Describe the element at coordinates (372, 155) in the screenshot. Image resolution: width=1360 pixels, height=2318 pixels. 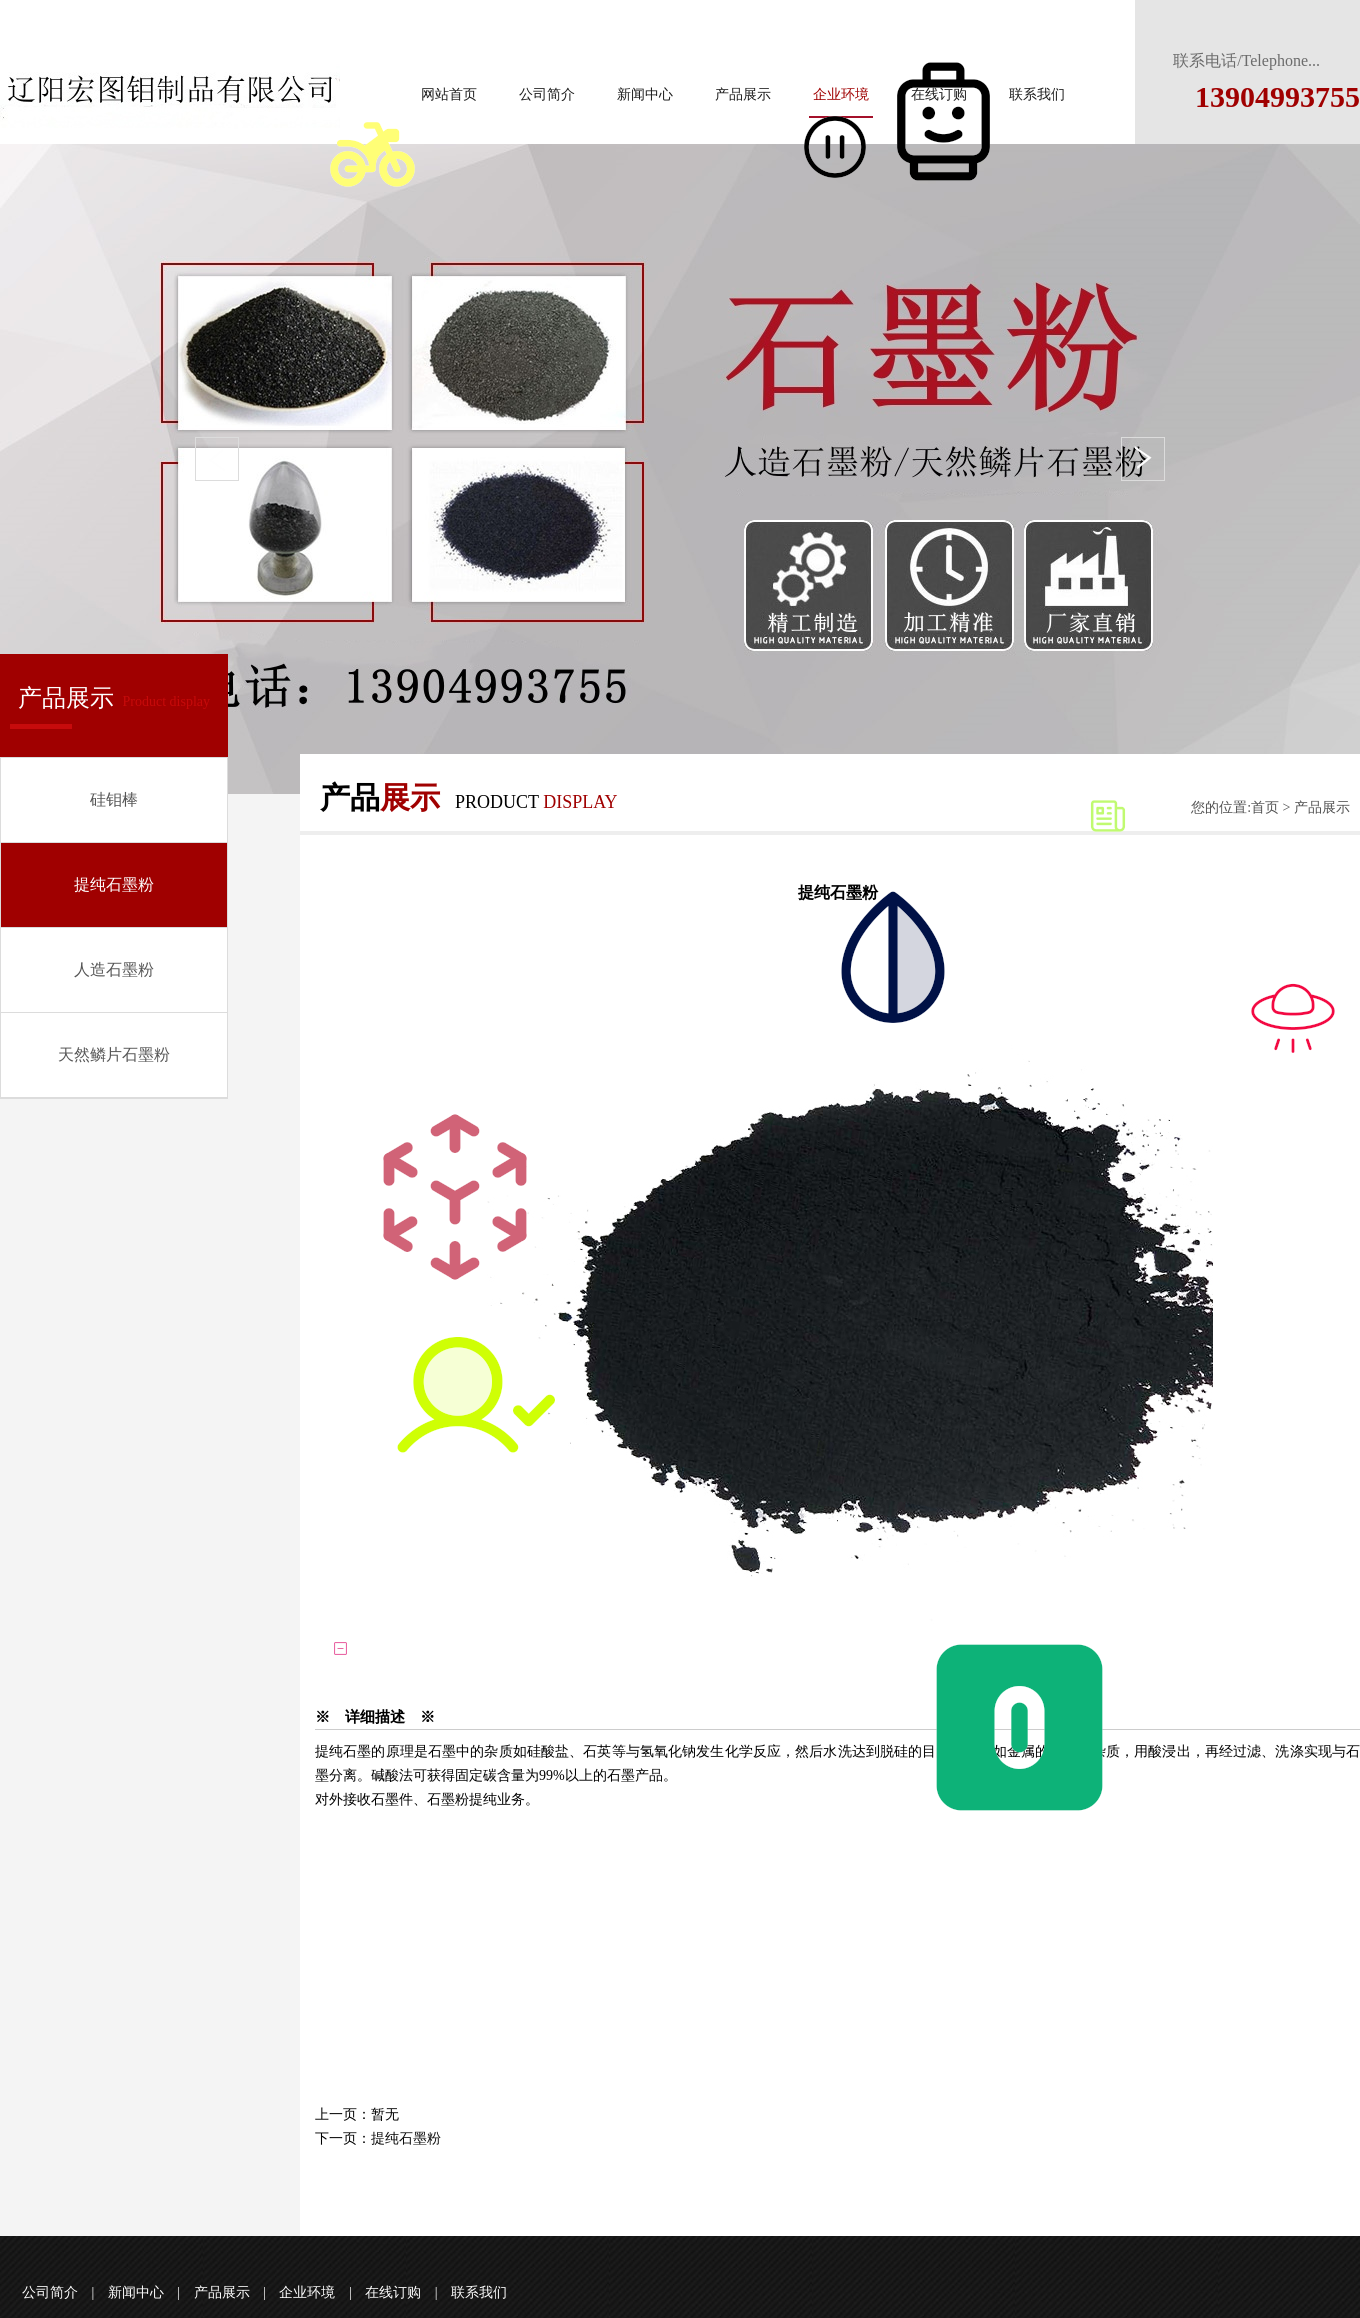
I see `select motorcycle as vehicle type` at that location.